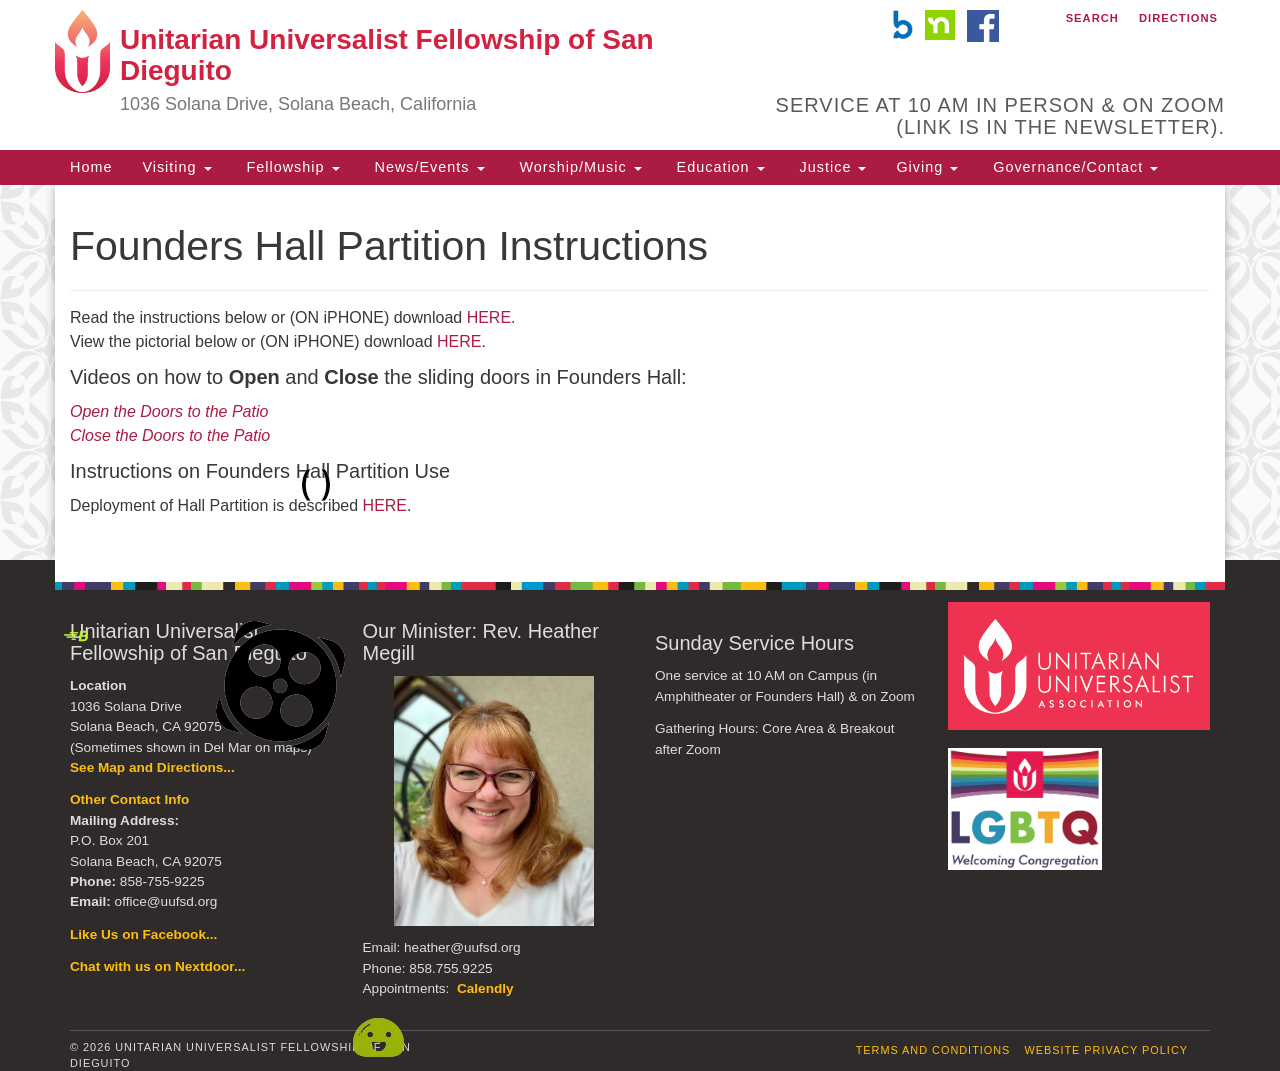 Image resolution: width=1280 pixels, height=1071 pixels. I want to click on docsify documentation platform logo, so click(378, 1037).